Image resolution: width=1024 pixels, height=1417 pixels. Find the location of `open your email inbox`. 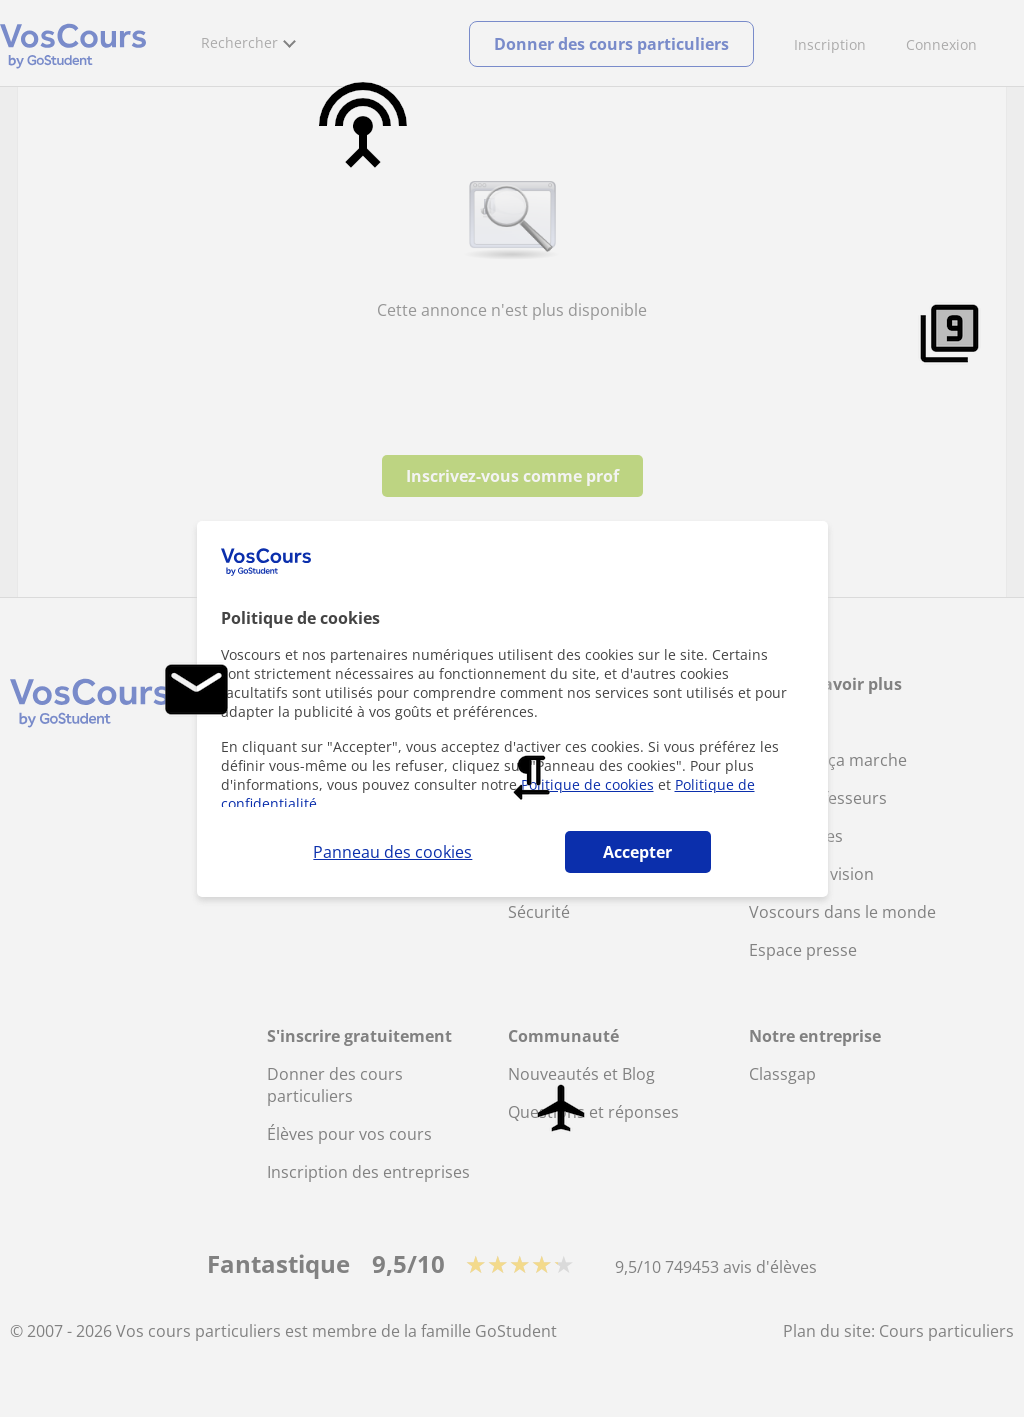

open your email inbox is located at coordinates (196, 689).